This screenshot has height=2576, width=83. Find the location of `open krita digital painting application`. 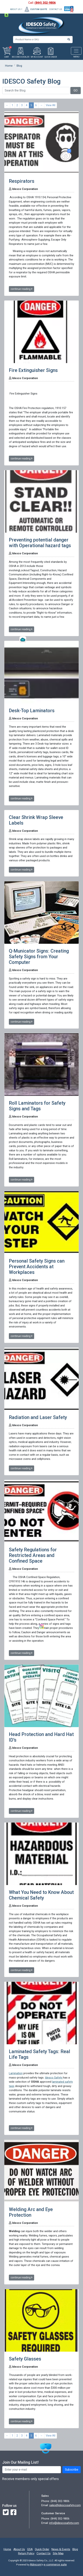

open krita digital painting application is located at coordinates (42, 1626).